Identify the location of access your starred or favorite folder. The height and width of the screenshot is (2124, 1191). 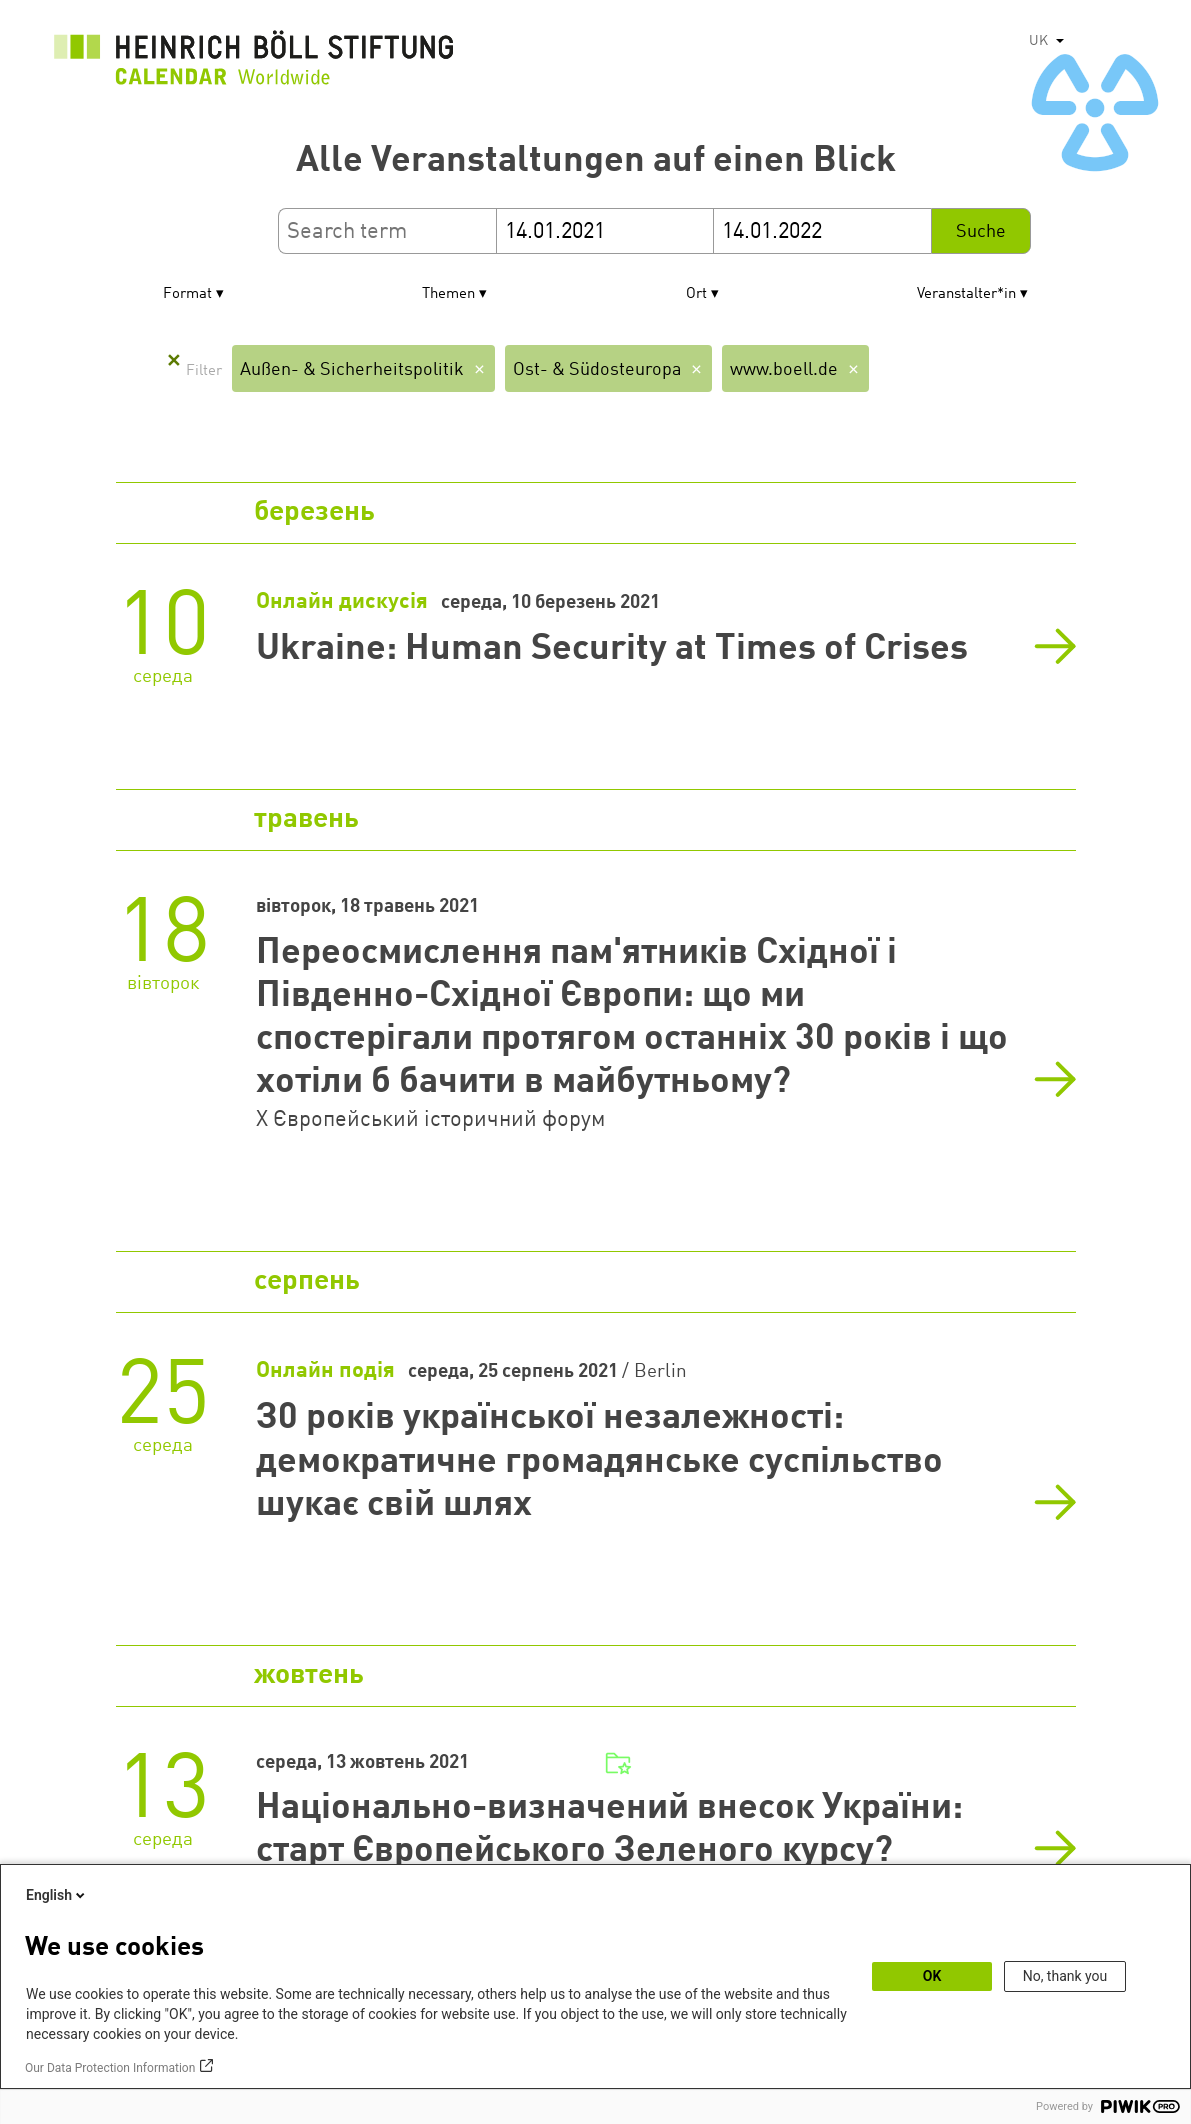
(618, 1763).